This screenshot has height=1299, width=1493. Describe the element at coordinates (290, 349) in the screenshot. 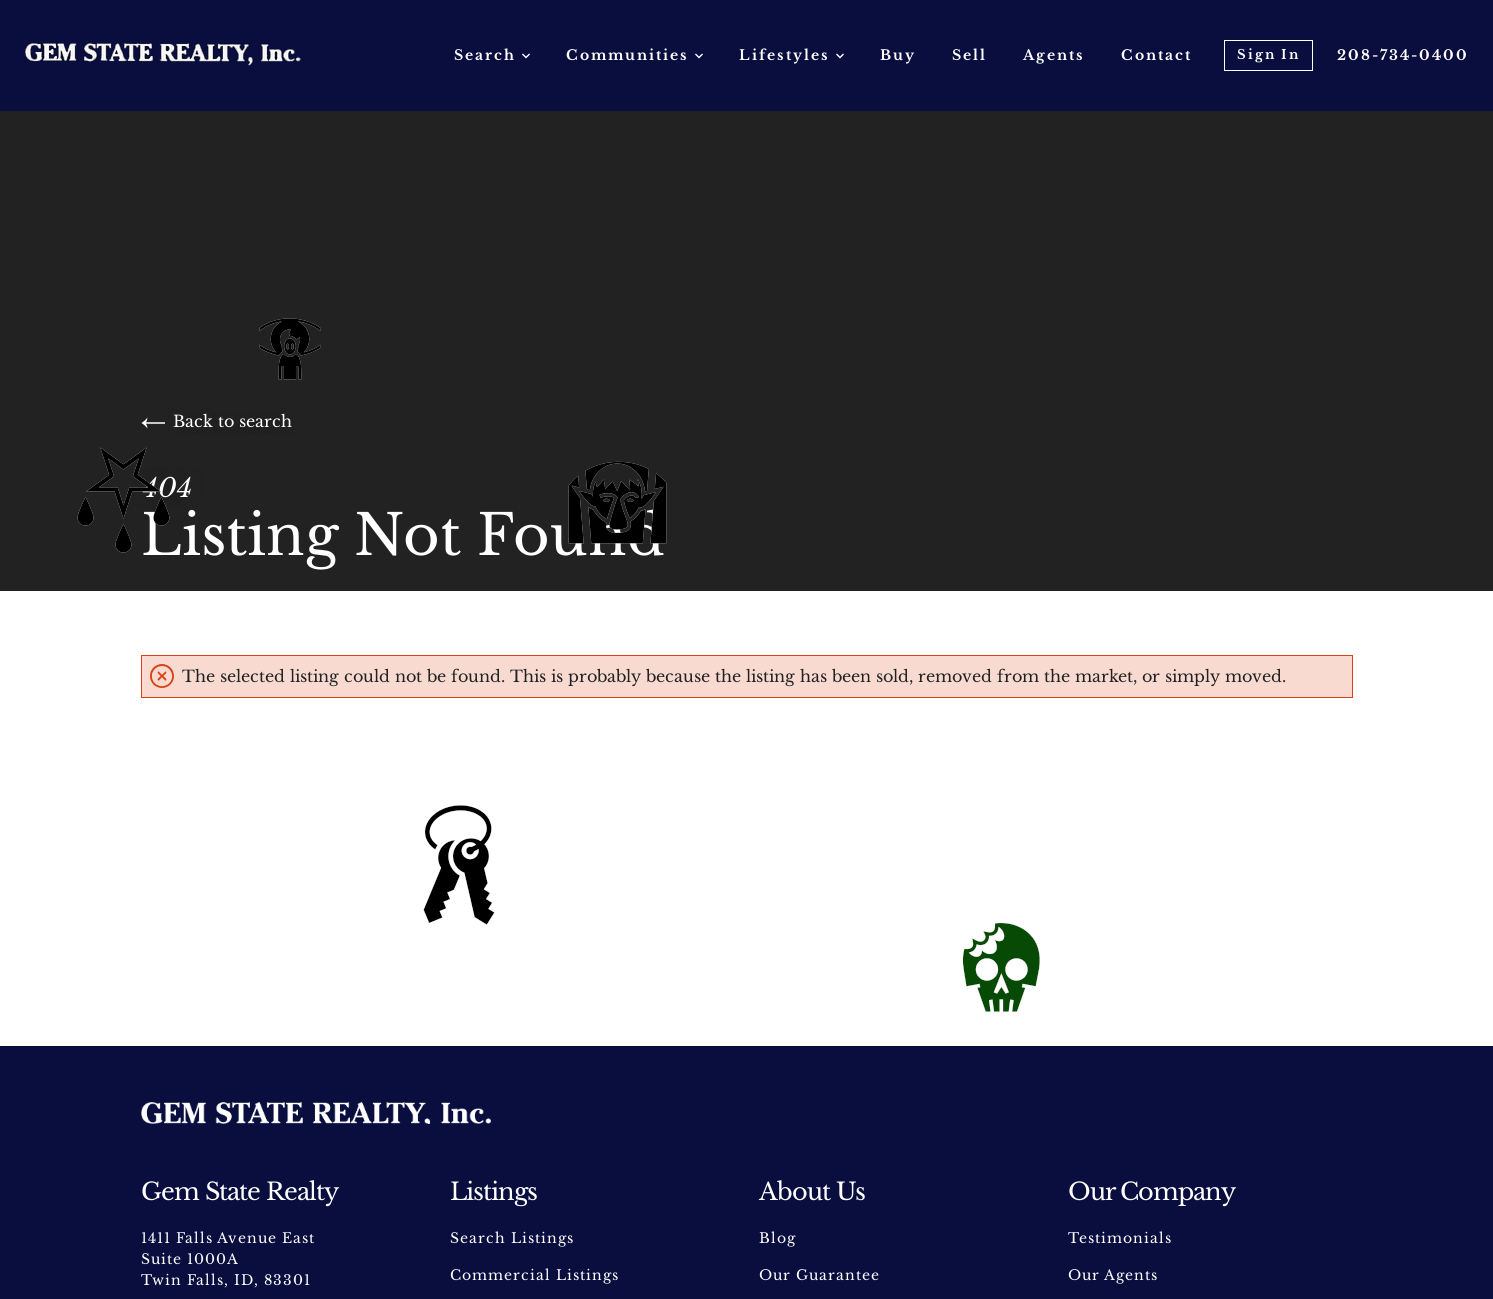

I see `indicates a paranoia or anxiety state in gameplay` at that location.